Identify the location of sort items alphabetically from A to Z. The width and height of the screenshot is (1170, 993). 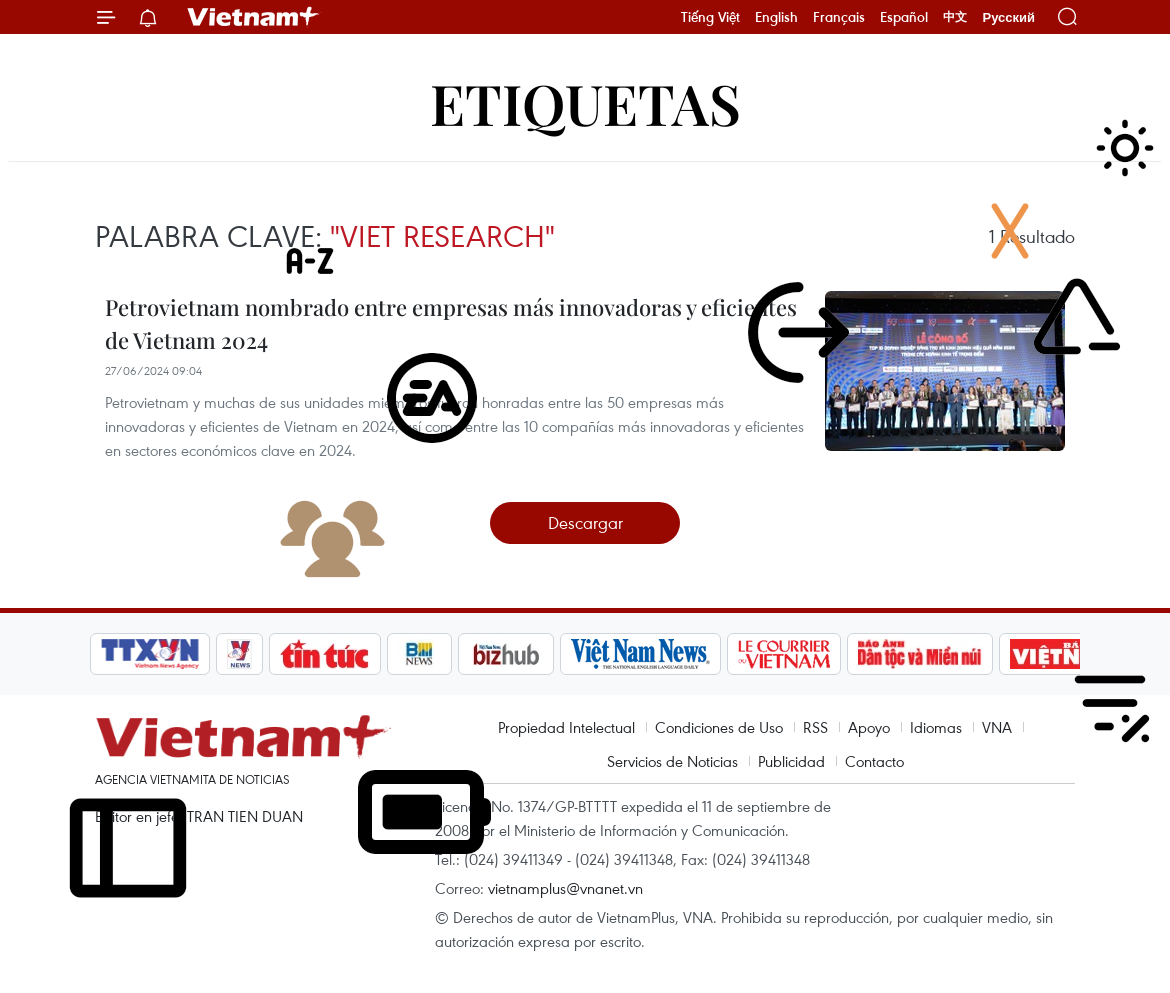
(310, 261).